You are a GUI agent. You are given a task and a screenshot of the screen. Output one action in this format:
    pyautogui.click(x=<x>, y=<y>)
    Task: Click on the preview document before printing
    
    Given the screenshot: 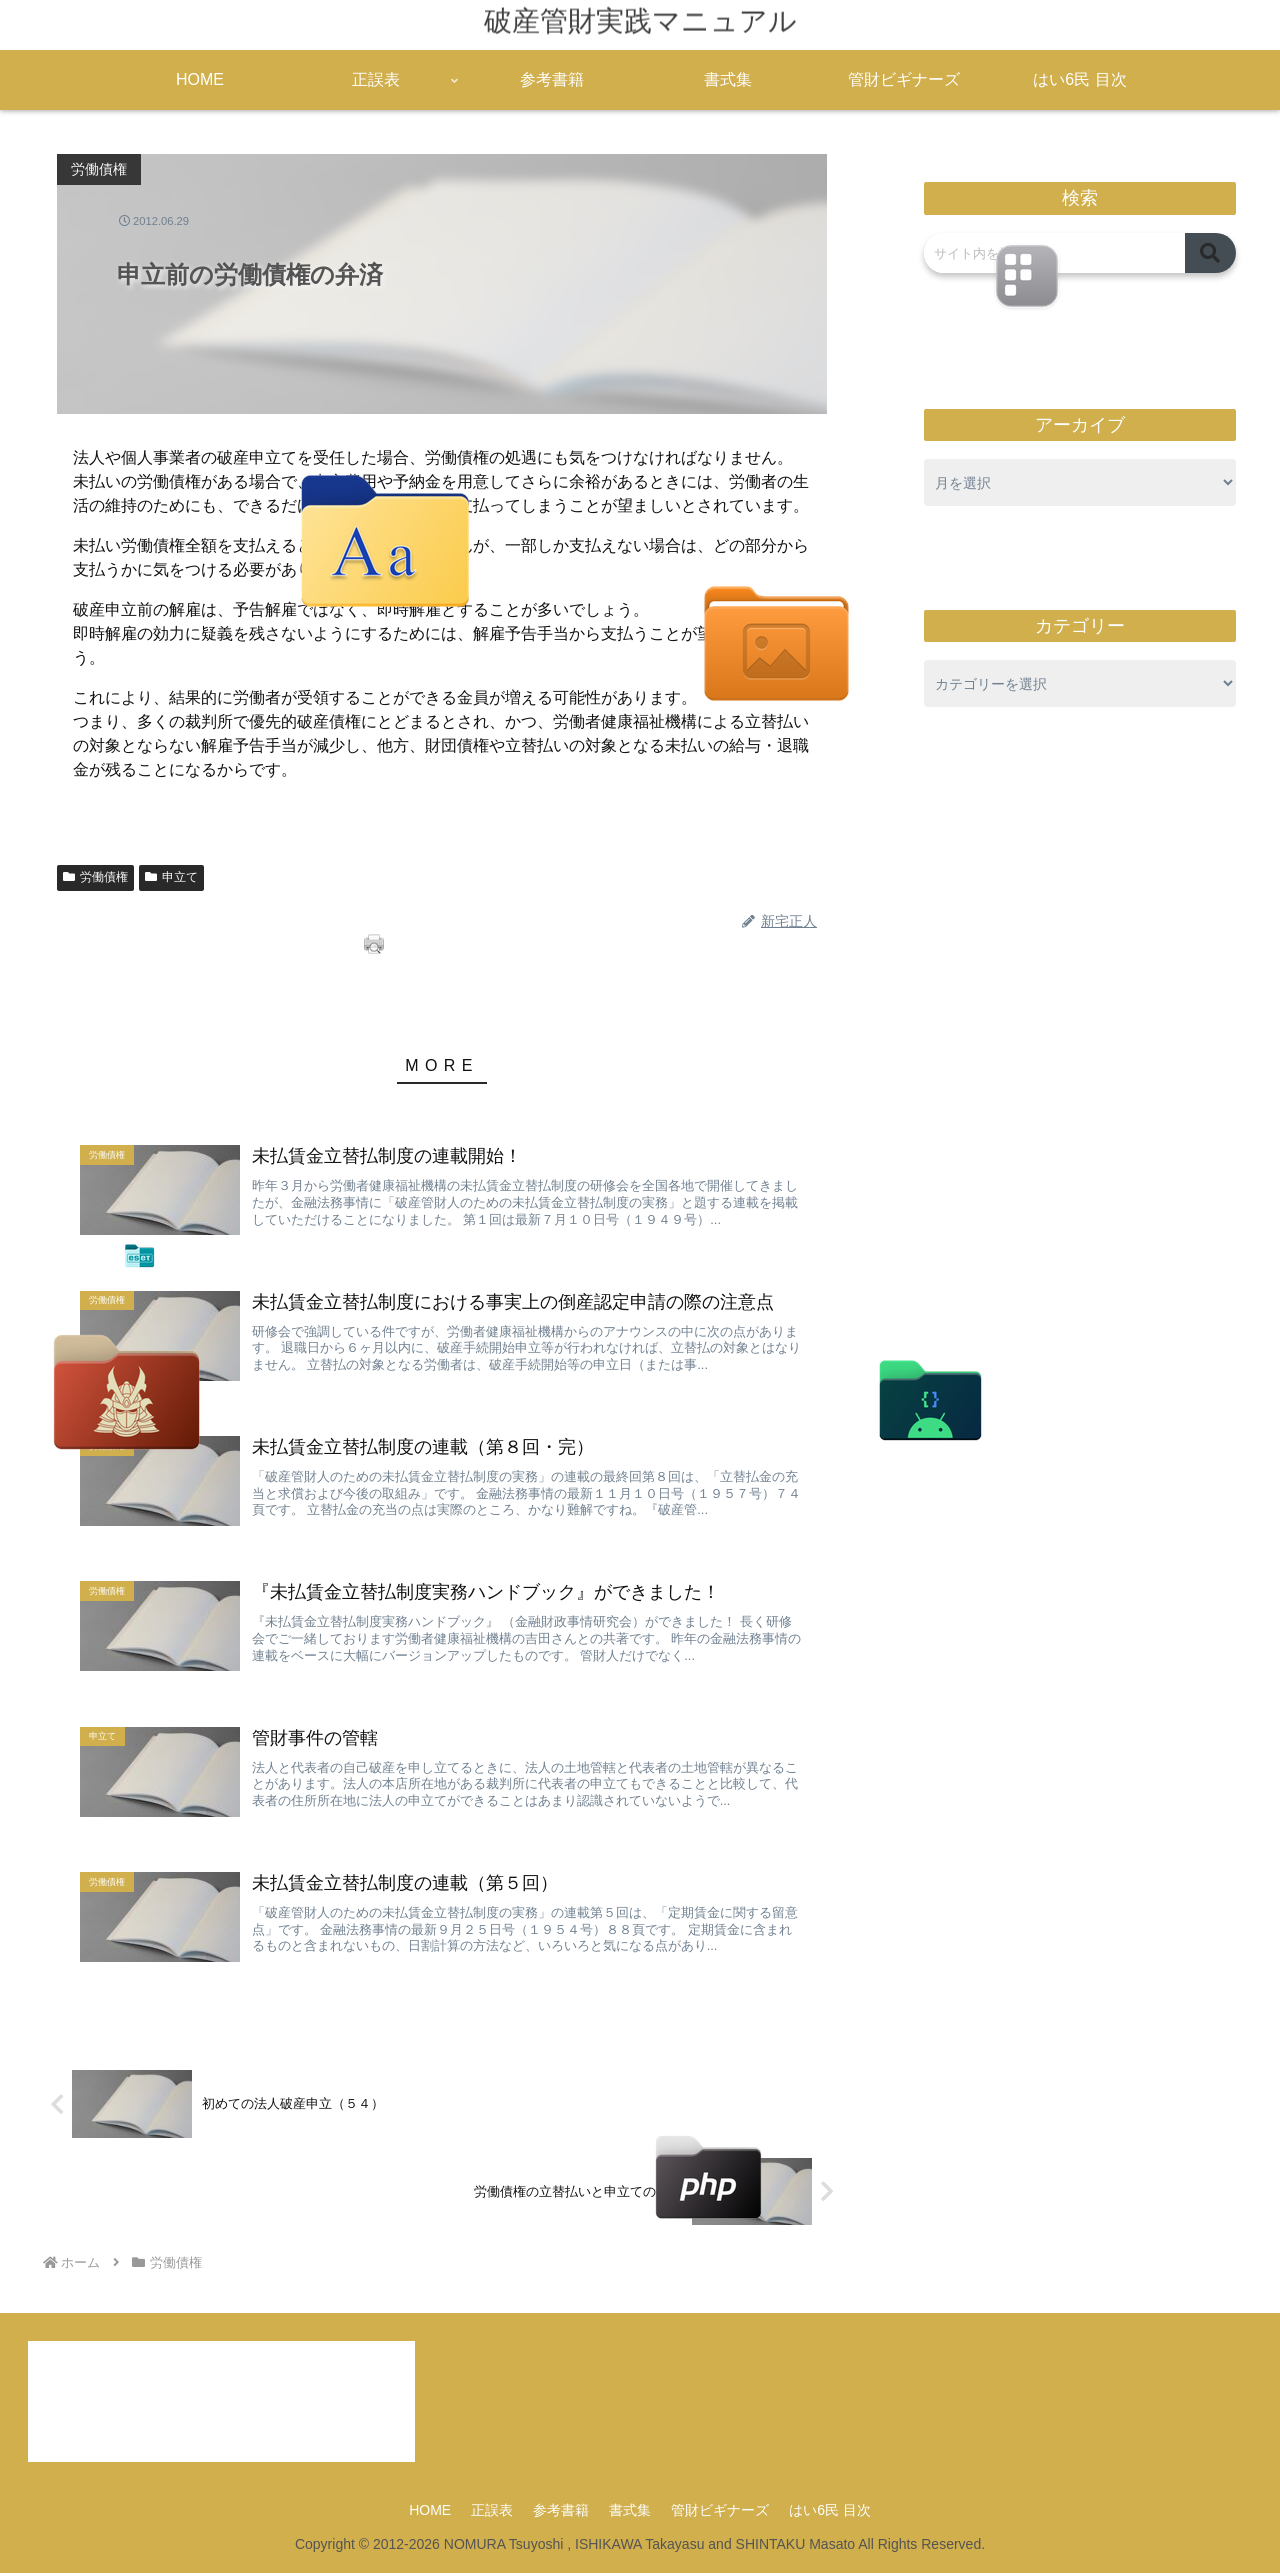 What is the action you would take?
    pyautogui.click(x=374, y=944)
    